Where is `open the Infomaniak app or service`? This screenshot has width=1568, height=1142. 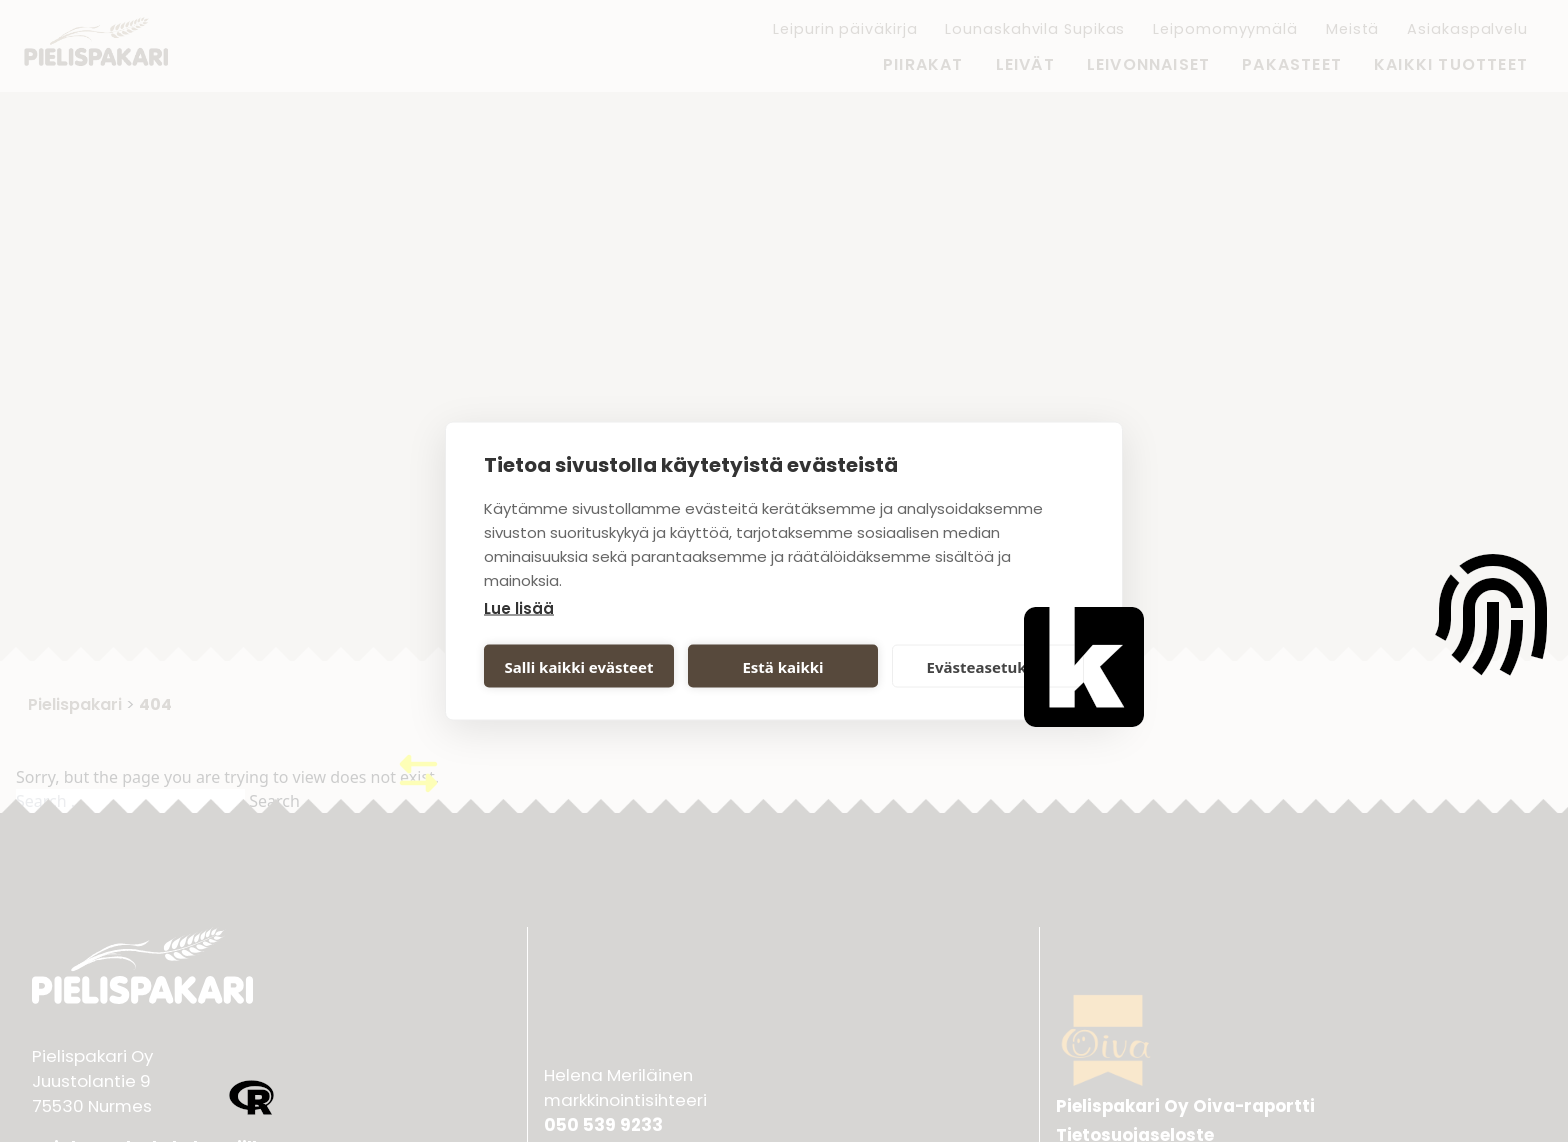
open the Infomaniak app or service is located at coordinates (1084, 667).